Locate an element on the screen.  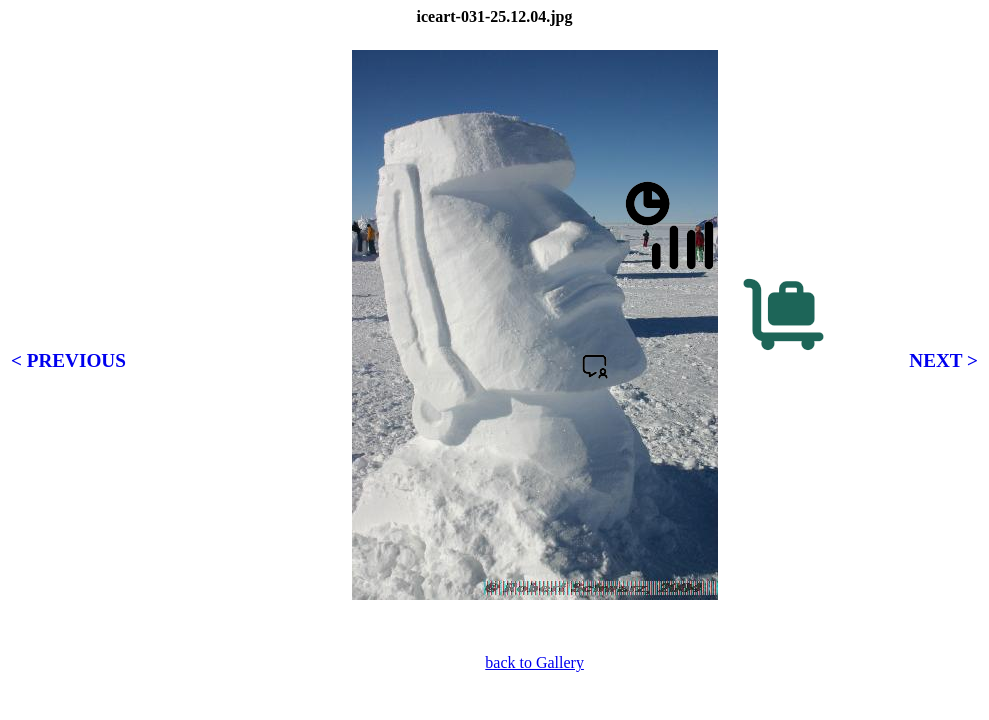
view message from a specific user is located at coordinates (594, 365).